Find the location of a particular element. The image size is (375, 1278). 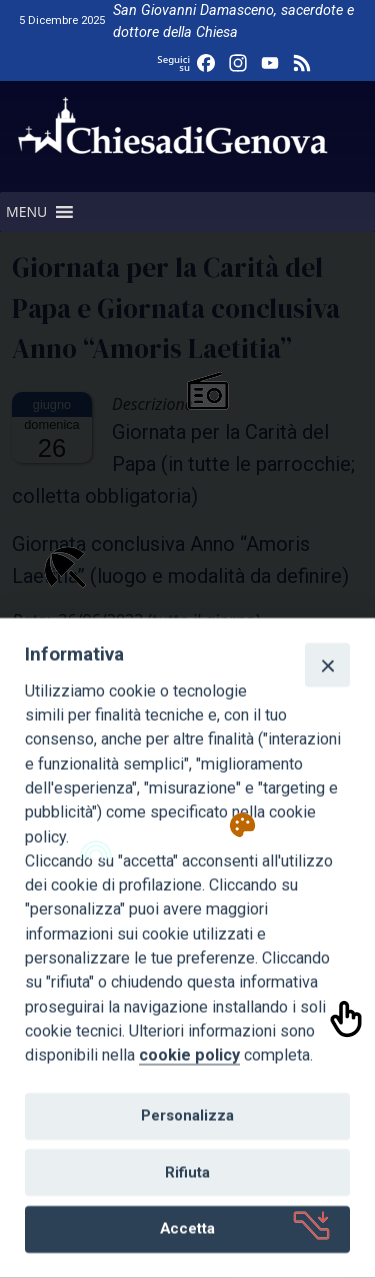

indicates escalator going down is located at coordinates (311, 1225).